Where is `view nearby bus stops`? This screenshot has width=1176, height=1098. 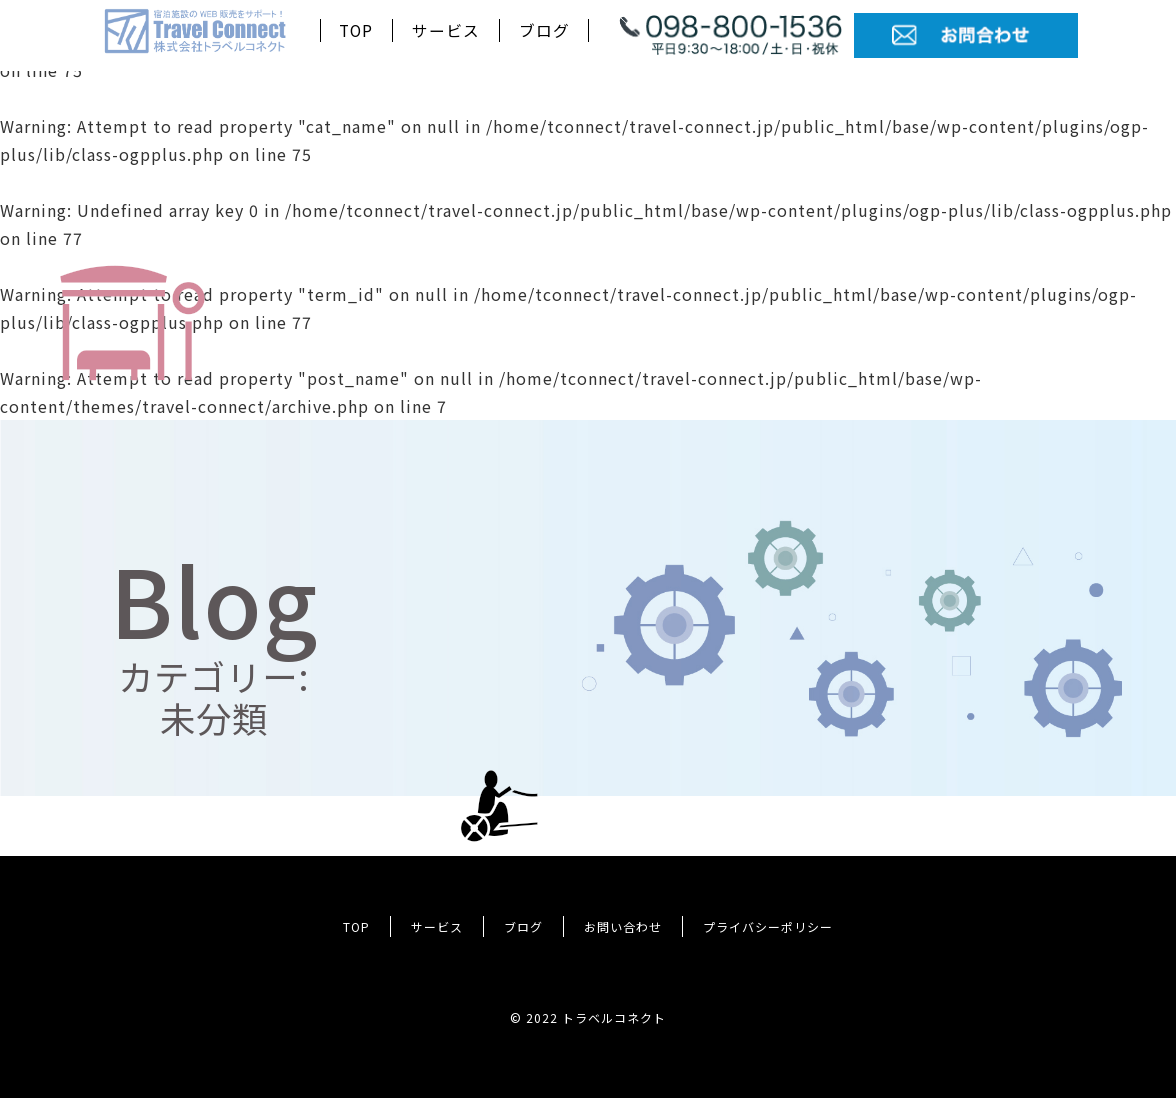 view nearby bus stops is located at coordinates (132, 323).